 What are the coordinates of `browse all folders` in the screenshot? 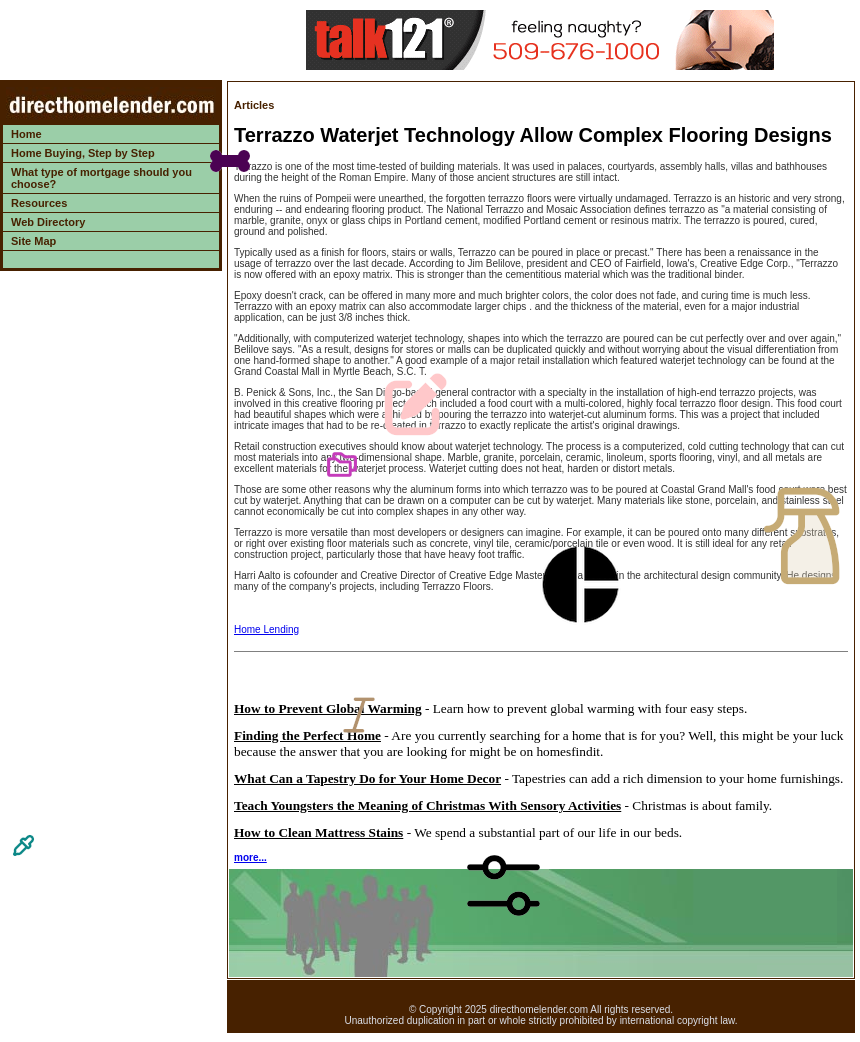 It's located at (341, 464).